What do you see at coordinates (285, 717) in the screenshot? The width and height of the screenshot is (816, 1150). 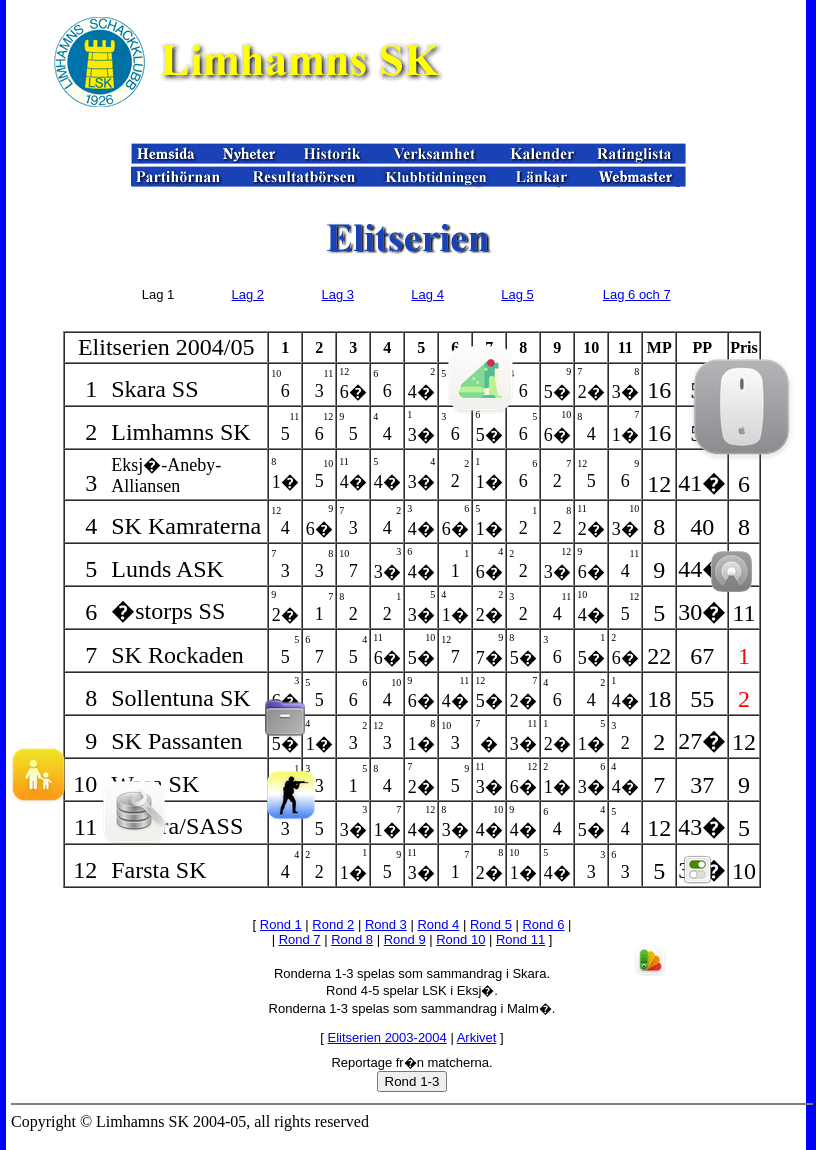 I see `open the files application` at bounding box center [285, 717].